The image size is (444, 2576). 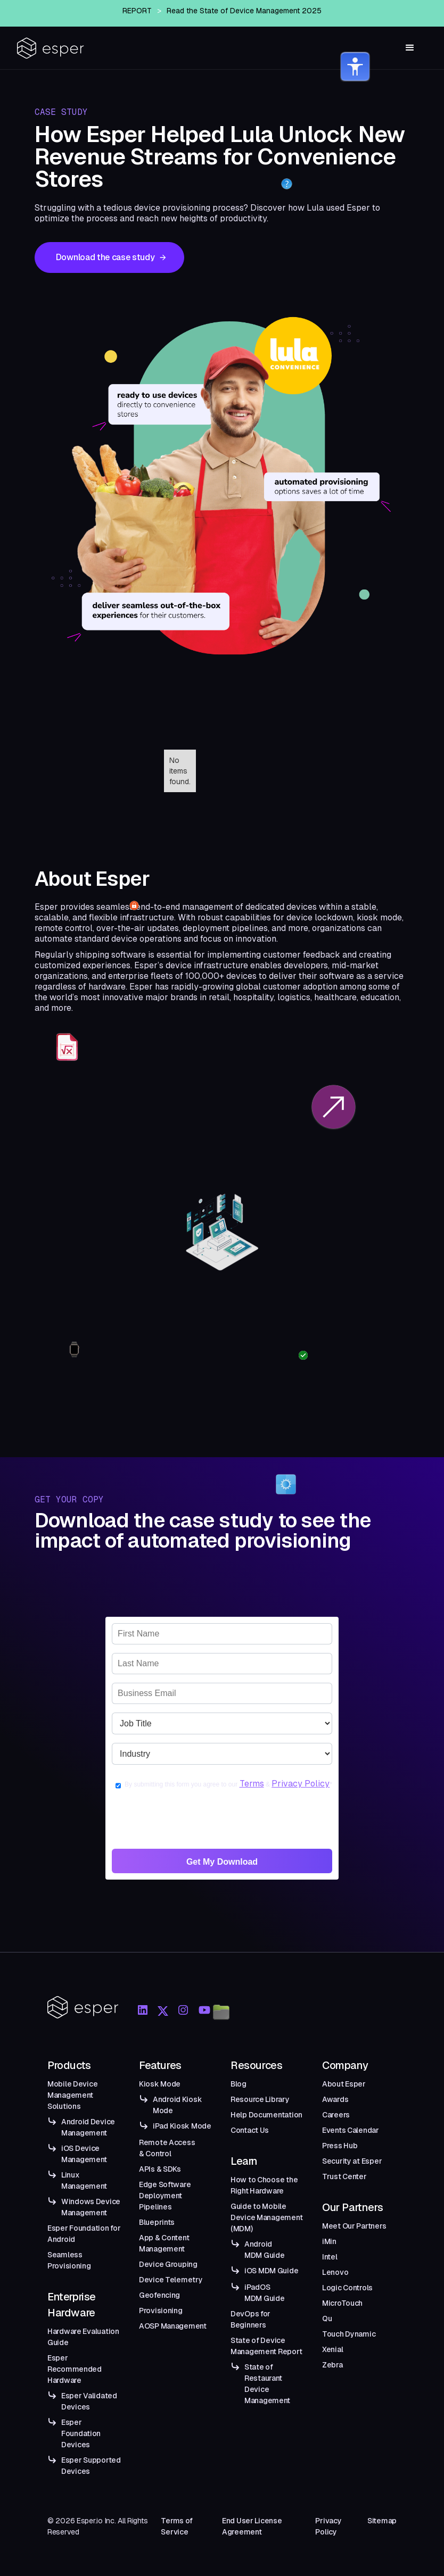 I want to click on manage your paired Apple Watch, so click(x=74, y=1349).